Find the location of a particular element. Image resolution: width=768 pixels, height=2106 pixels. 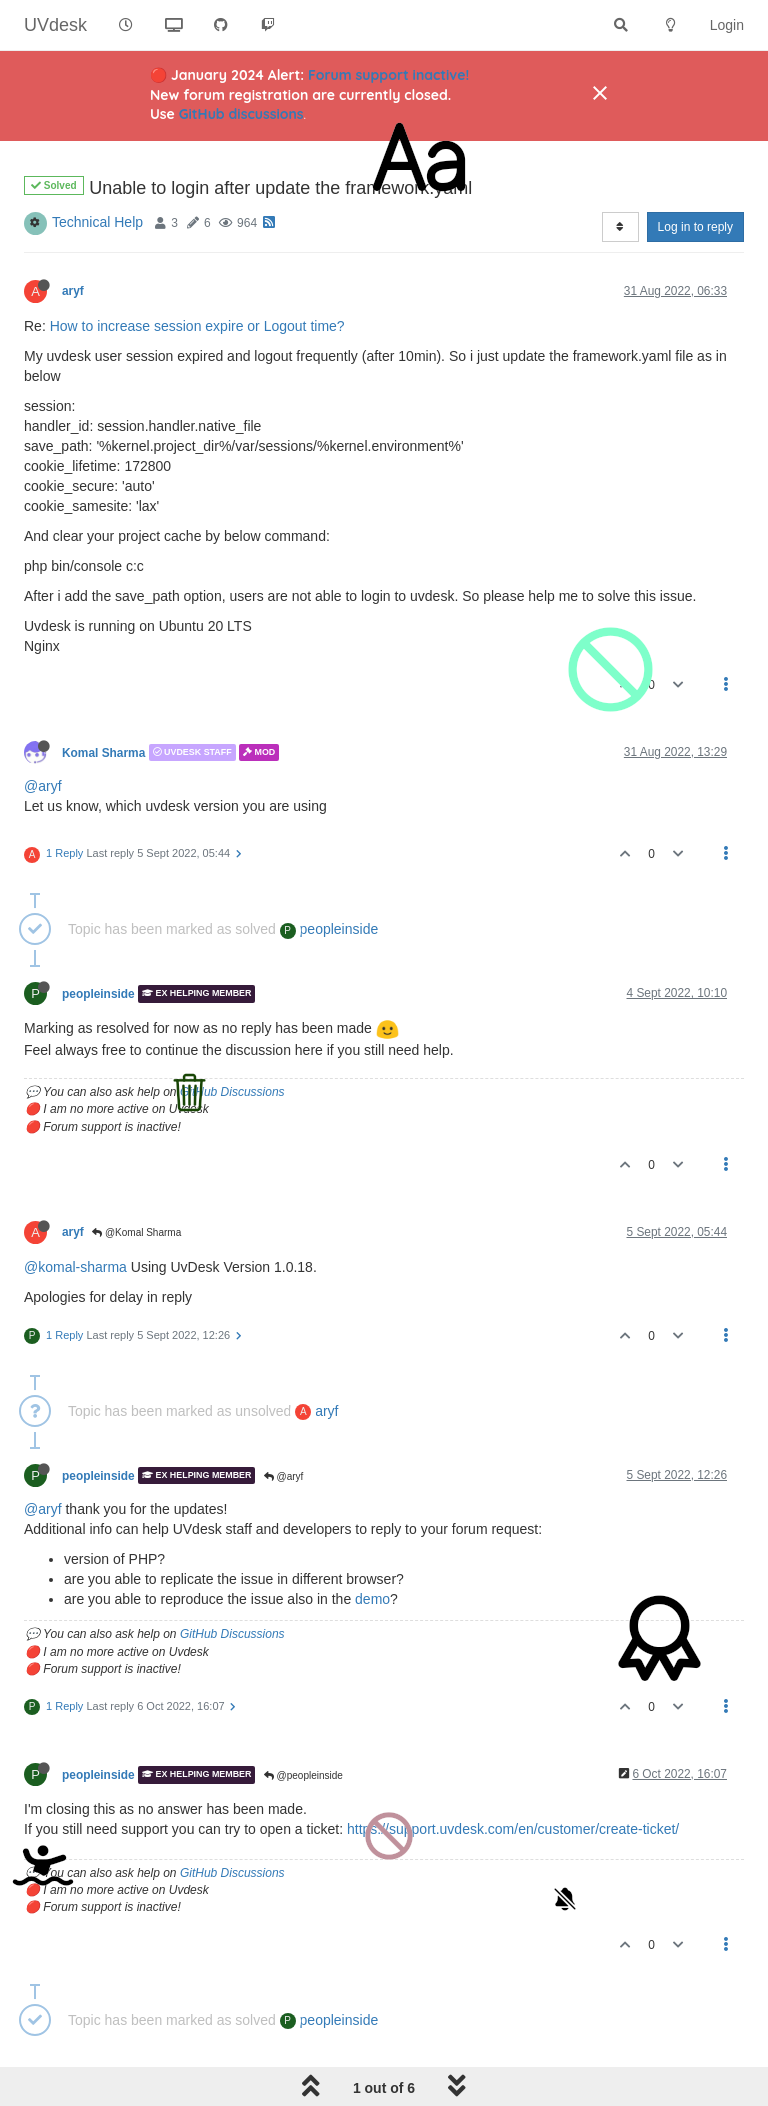

mute or disable notifications is located at coordinates (565, 1899).